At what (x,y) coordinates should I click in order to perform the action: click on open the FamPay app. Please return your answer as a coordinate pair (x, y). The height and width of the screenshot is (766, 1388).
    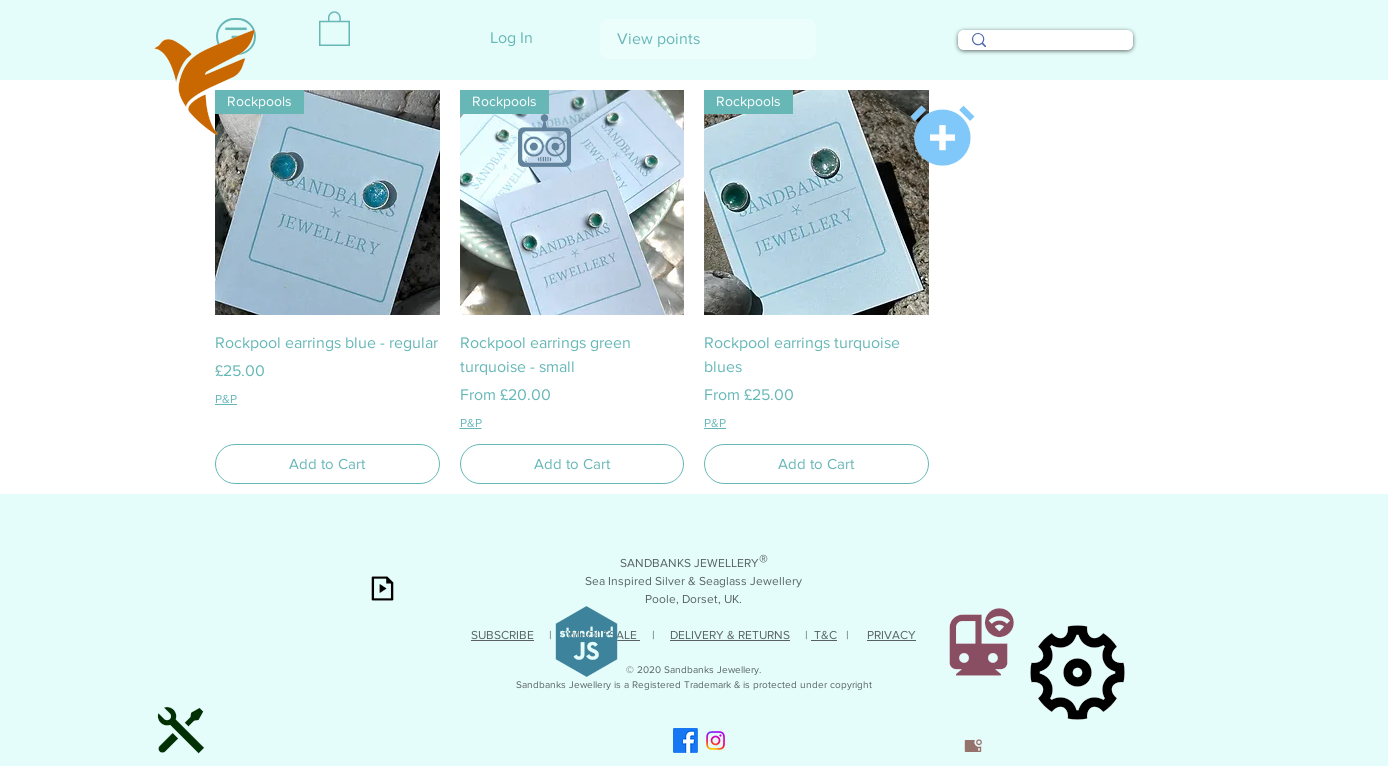
    Looking at the image, I should click on (204, 82).